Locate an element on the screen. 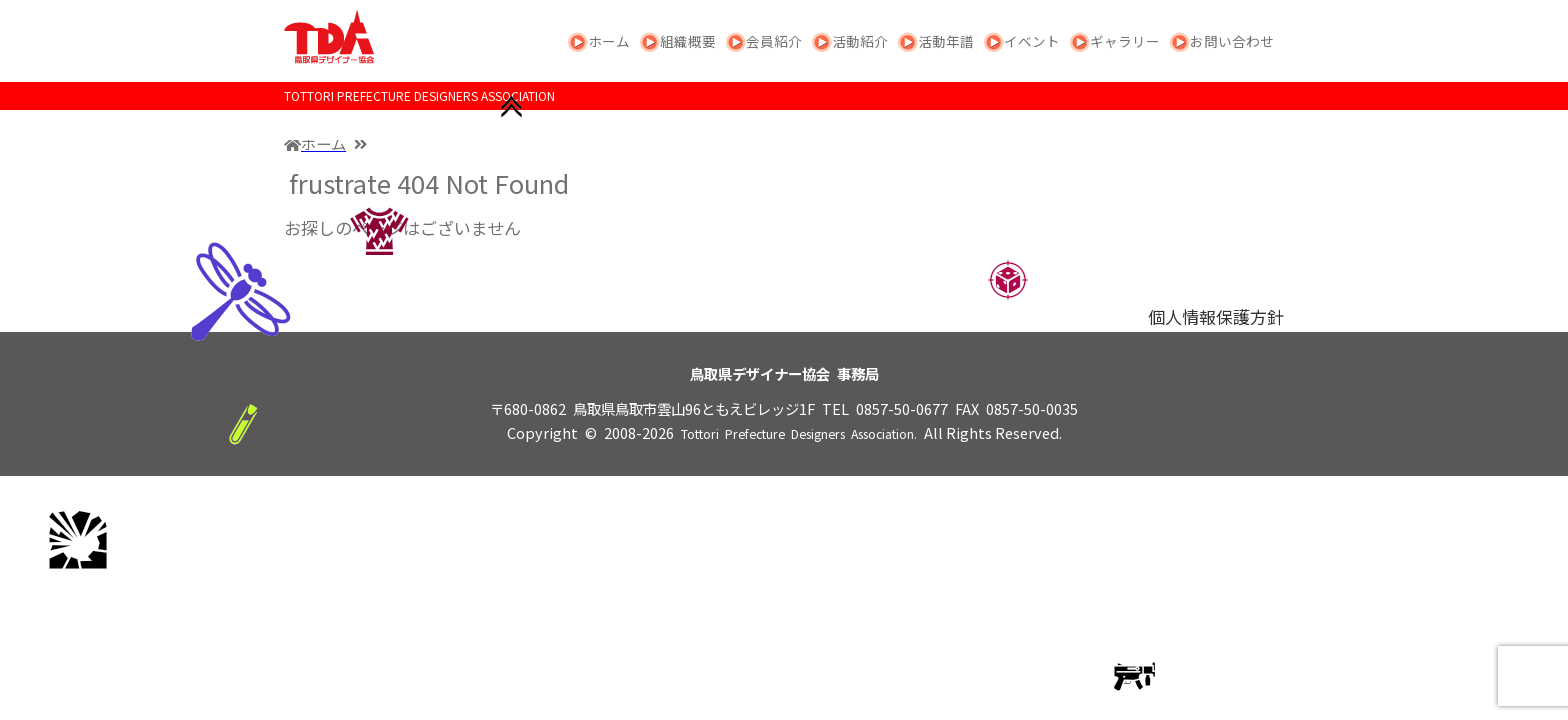 This screenshot has height=720, width=1568. target a random selection or dice roll is located at coordinates (1008, 280).